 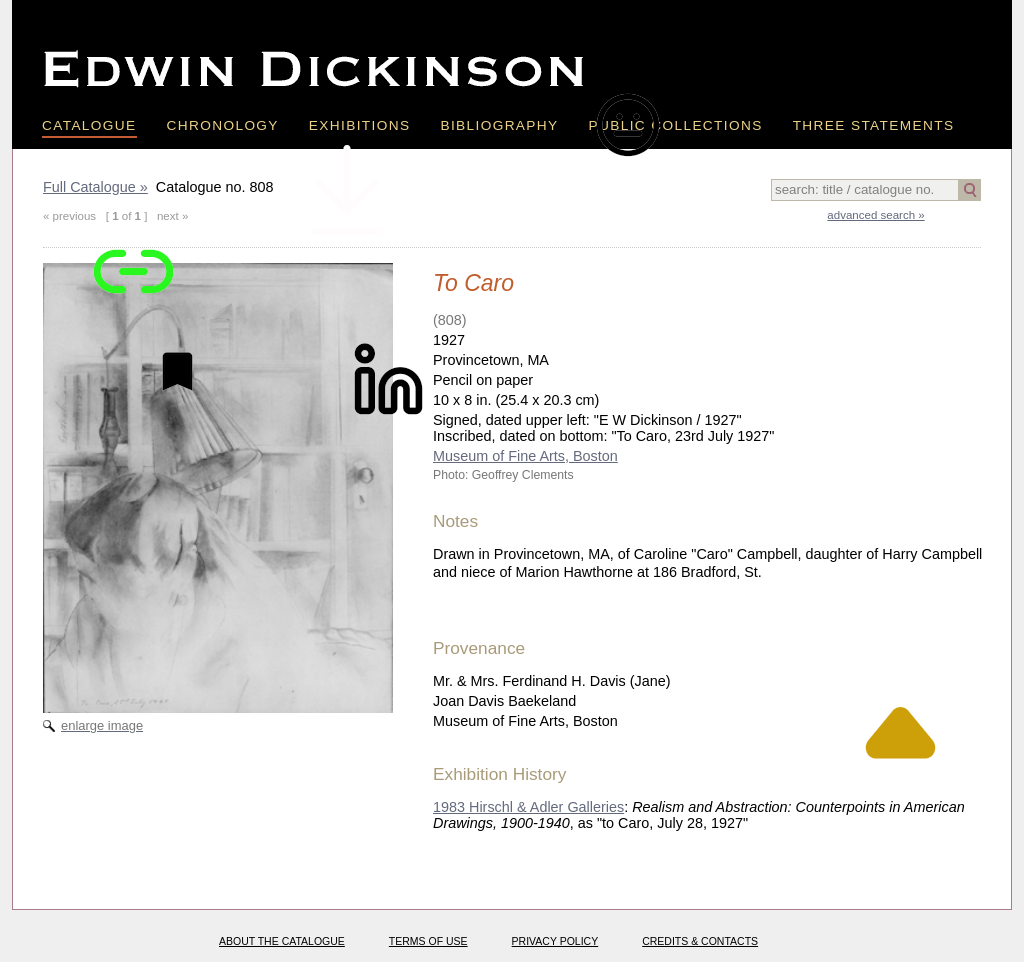 What do you see at coordinates (177, 371) in the screenshot?
I see `bookmark this item` at bounding box center [177, 371].